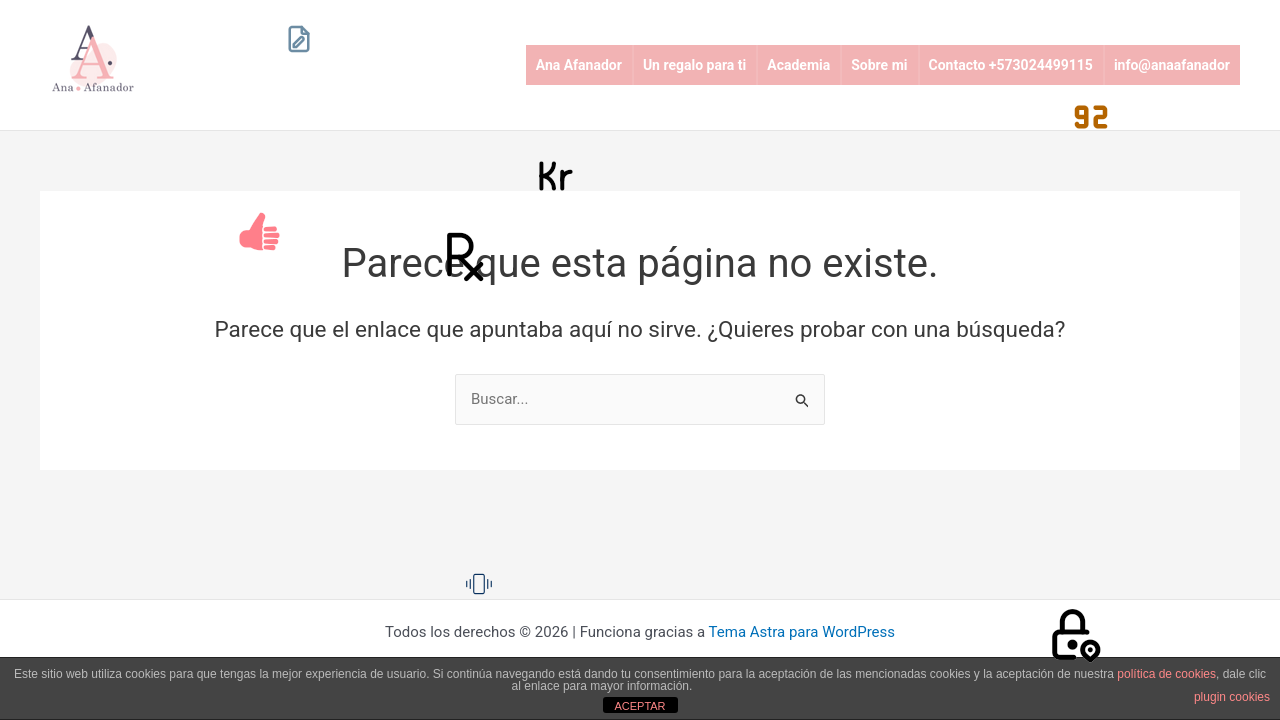 This screenshot has height=720, width=1280. Describe the element at coordinates (1072, 634) in the screenshot. I see `set a location-based lock or security trigger` at that location.